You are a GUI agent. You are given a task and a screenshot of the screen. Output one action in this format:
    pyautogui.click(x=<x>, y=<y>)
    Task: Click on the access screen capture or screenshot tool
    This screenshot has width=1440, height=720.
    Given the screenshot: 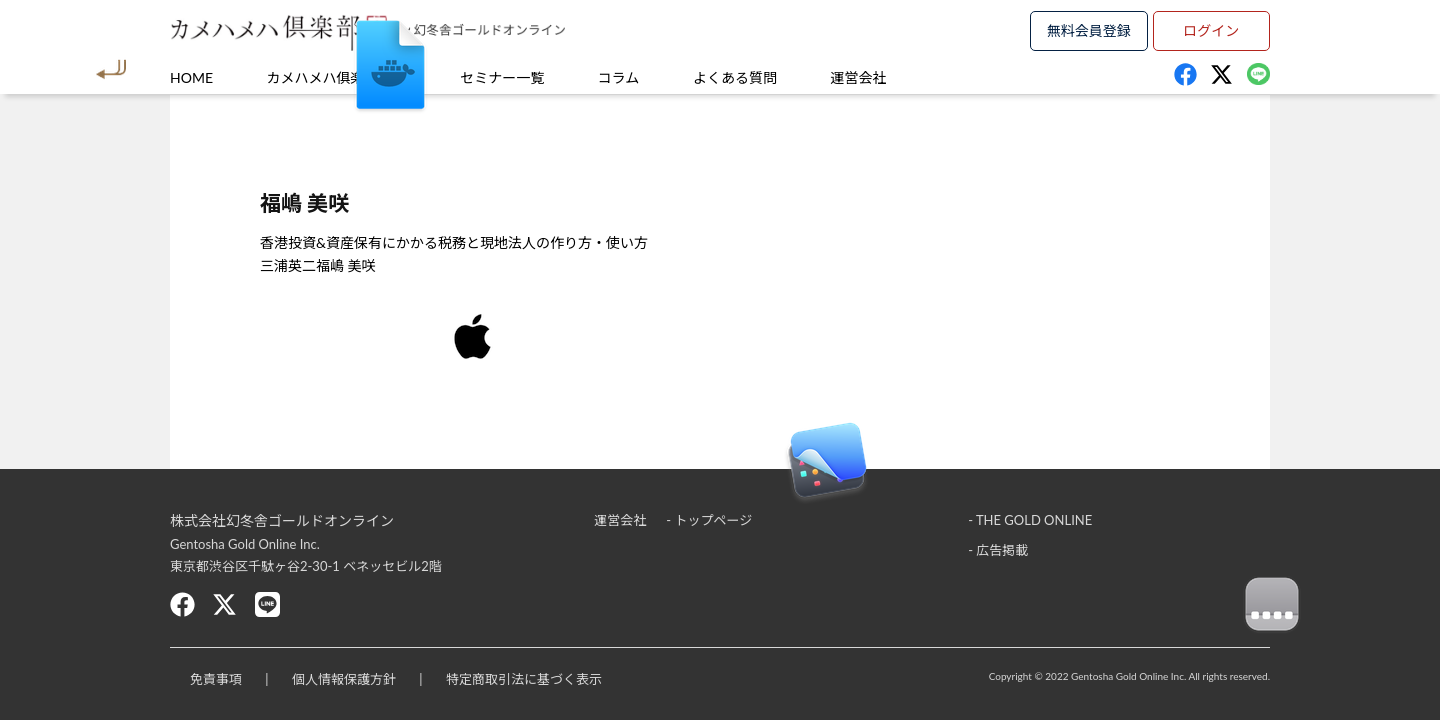 What is the action you would take?
    pyautogui.click(x=826, y=461)
    